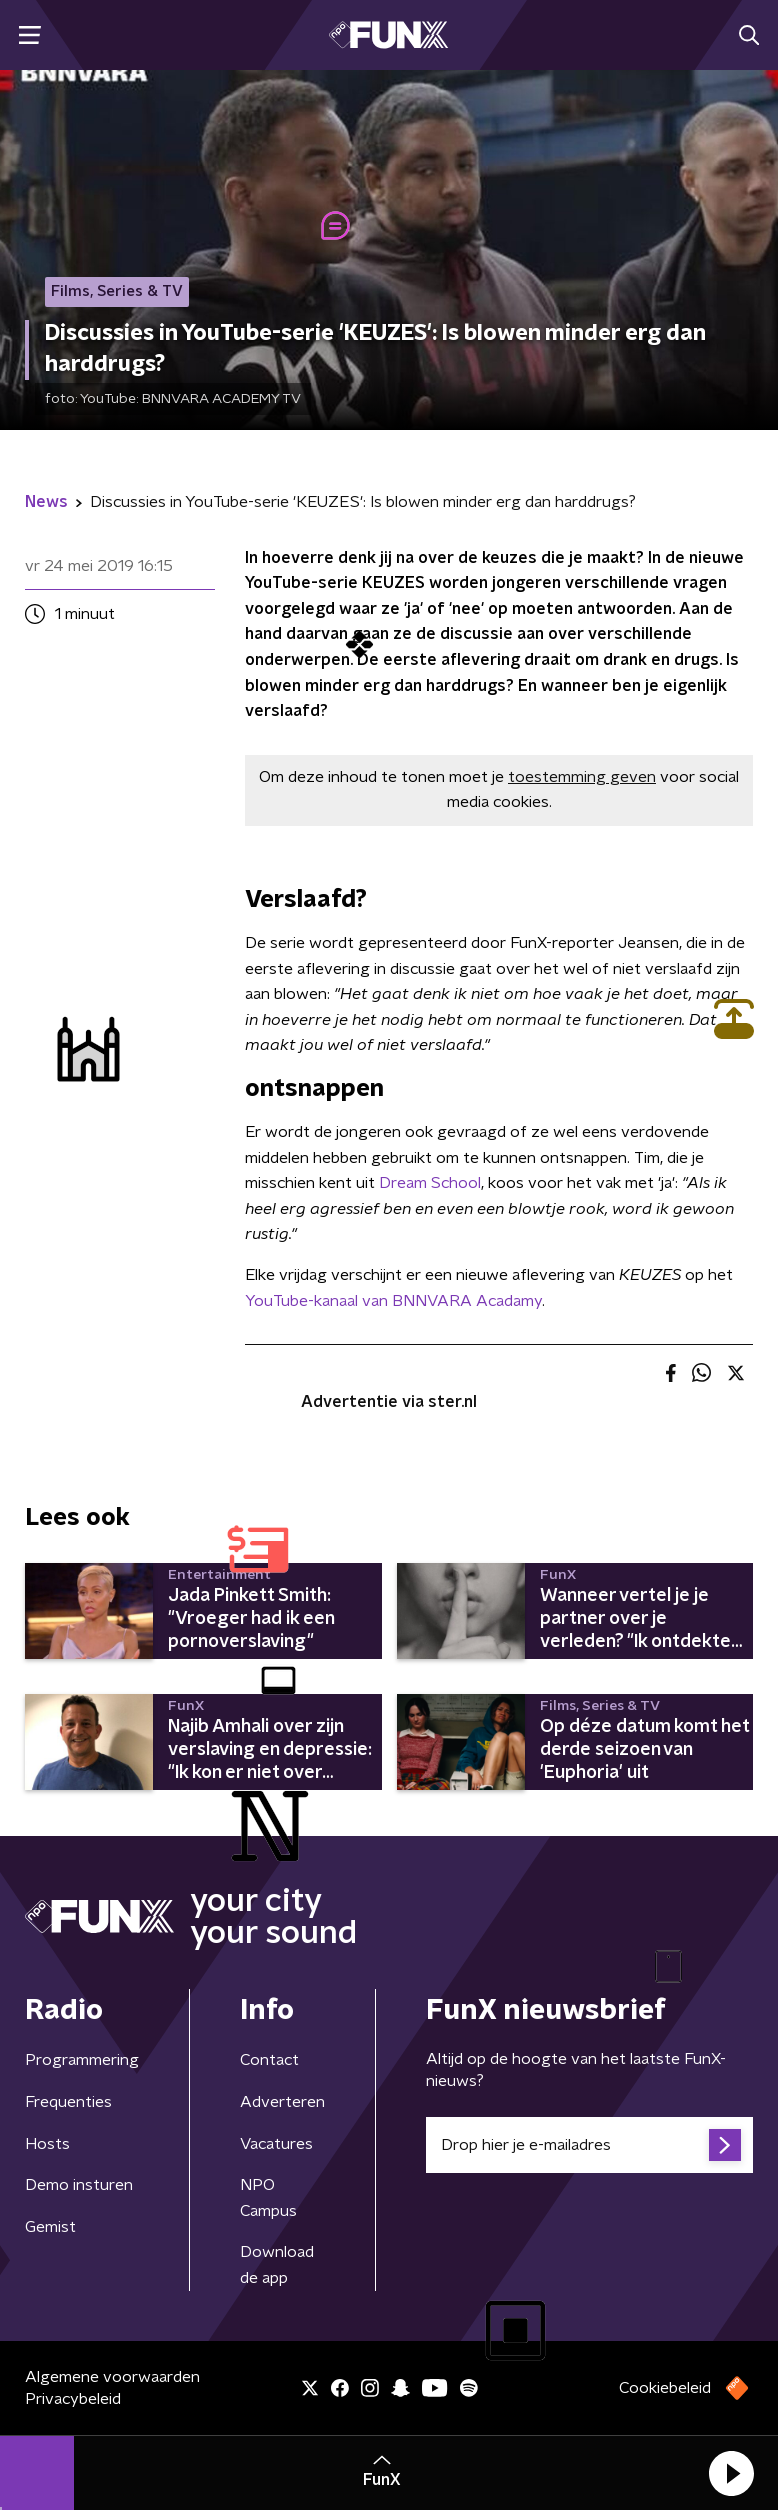 This screenshot has width=778, height=2510. What do you see at coordinates (335, 226) in the screenshot?
I see `open chat or messaging` at bounding box center [335, 226].